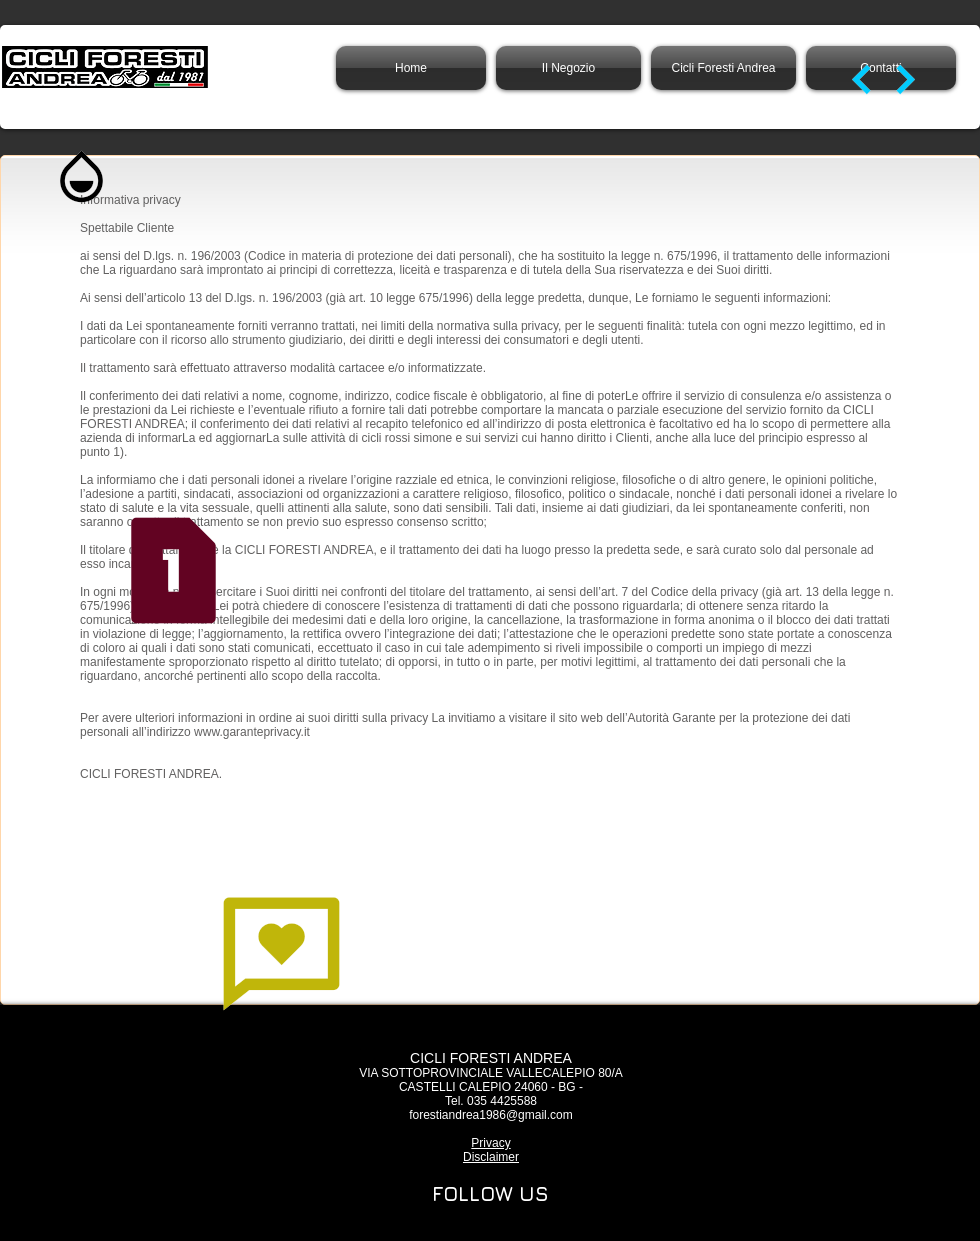 The height and width of the screenshot is (1241, 980). What do you see at coordinates (81, 178) in the screenshot?
I see `adjust contrast or color balance settings` at bounding box center [81, 178].